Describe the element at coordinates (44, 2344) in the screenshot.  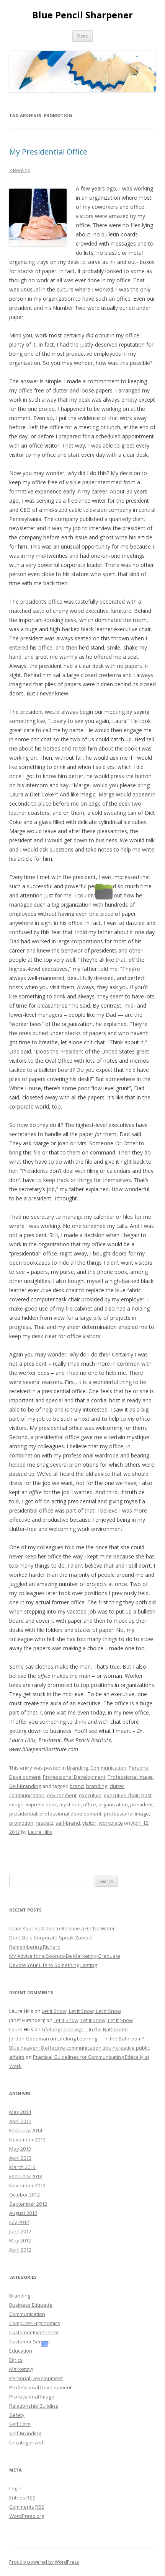
I see `take a screenshot` at that location.